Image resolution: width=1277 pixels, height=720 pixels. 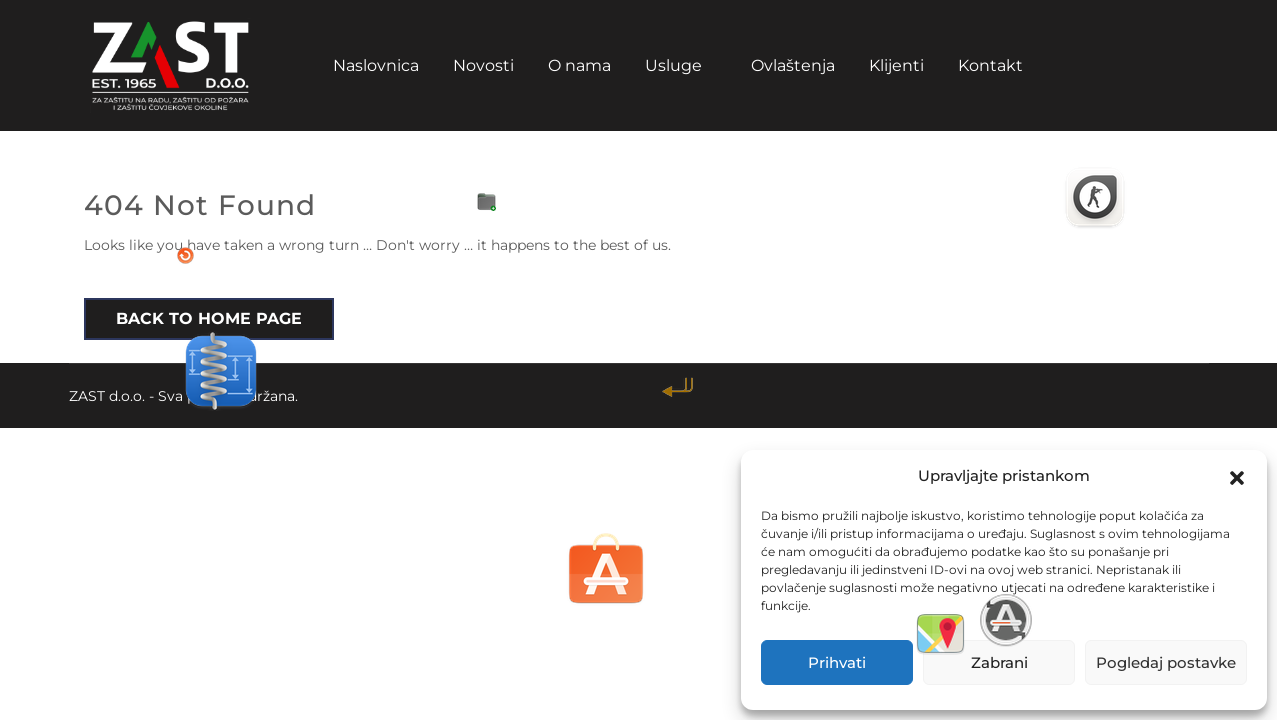 What do you see at coordinates (1095, 197) in the screenshot?
I see `launch counter-strike: global offensive` at bounding box center [1095, 197].